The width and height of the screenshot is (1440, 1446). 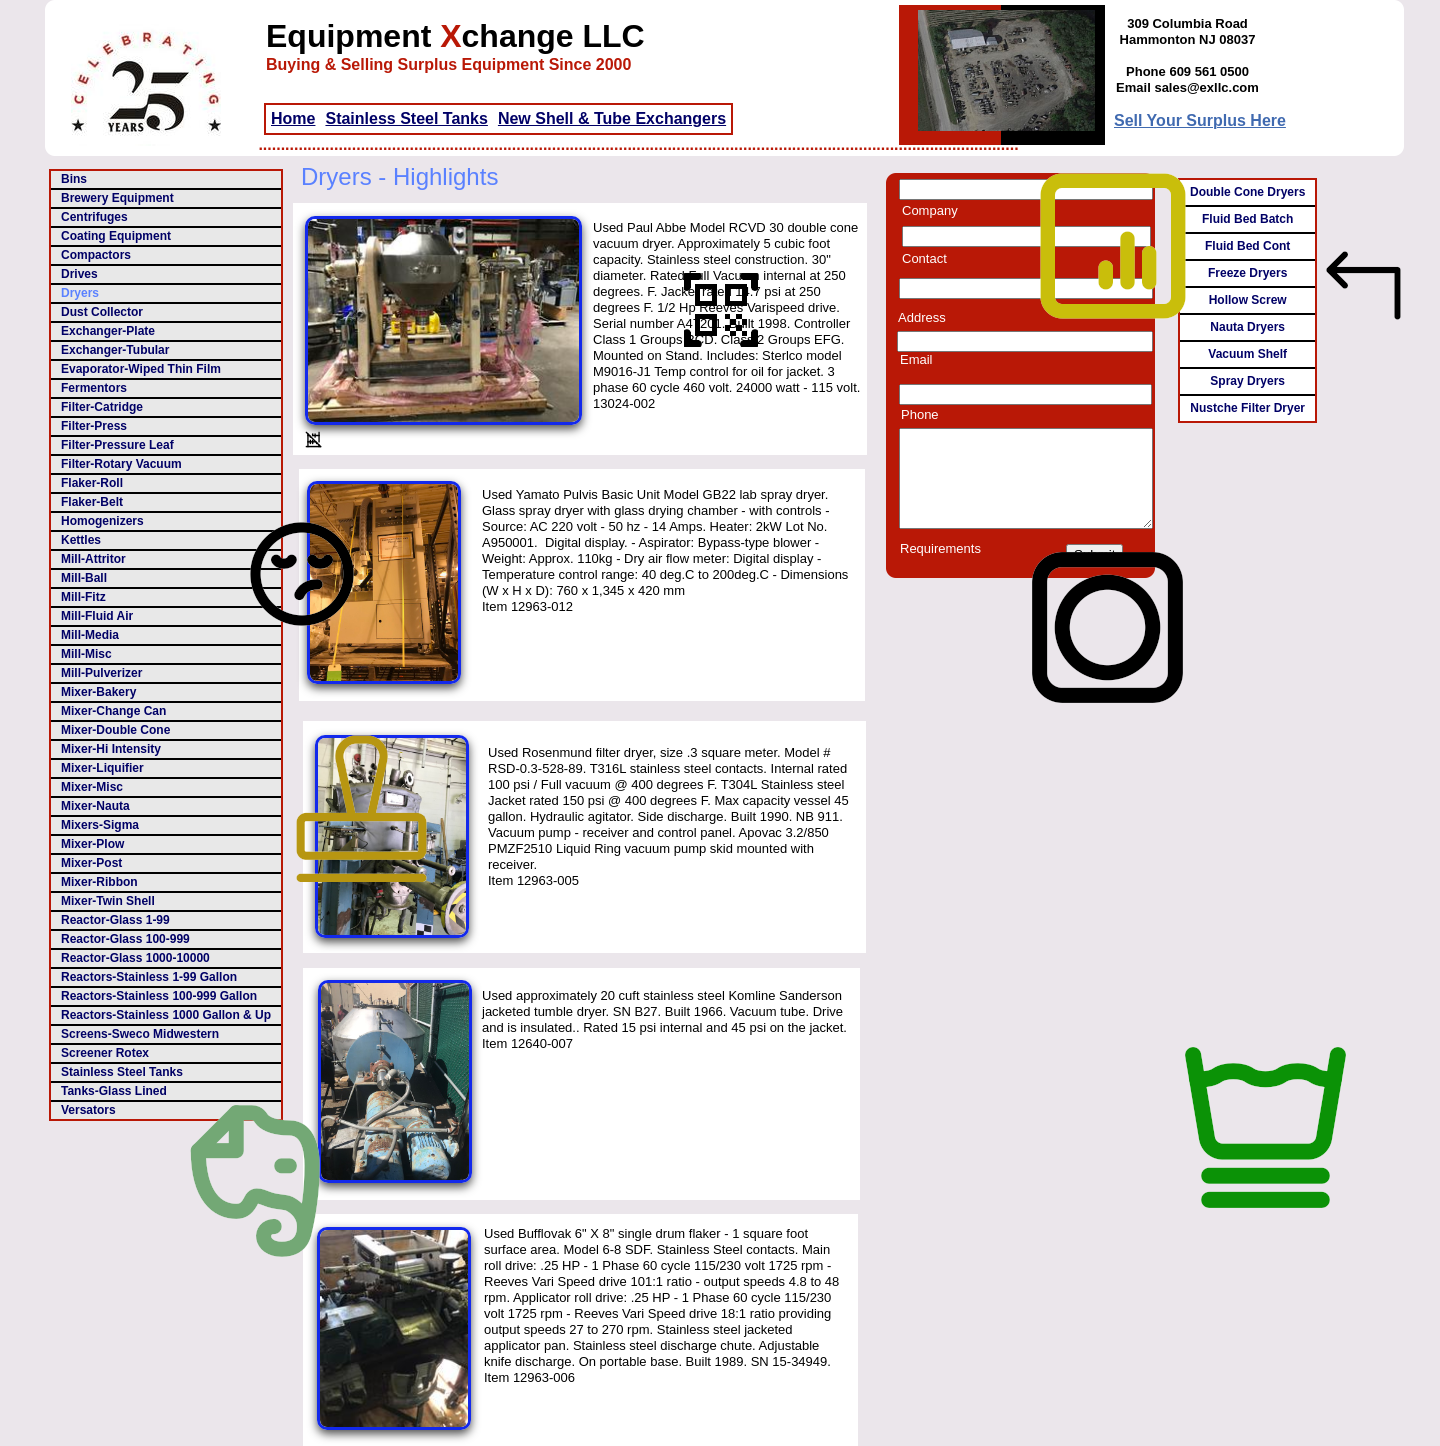 I want to click on disable calculation or counting feature, so click(x=313, y=439).